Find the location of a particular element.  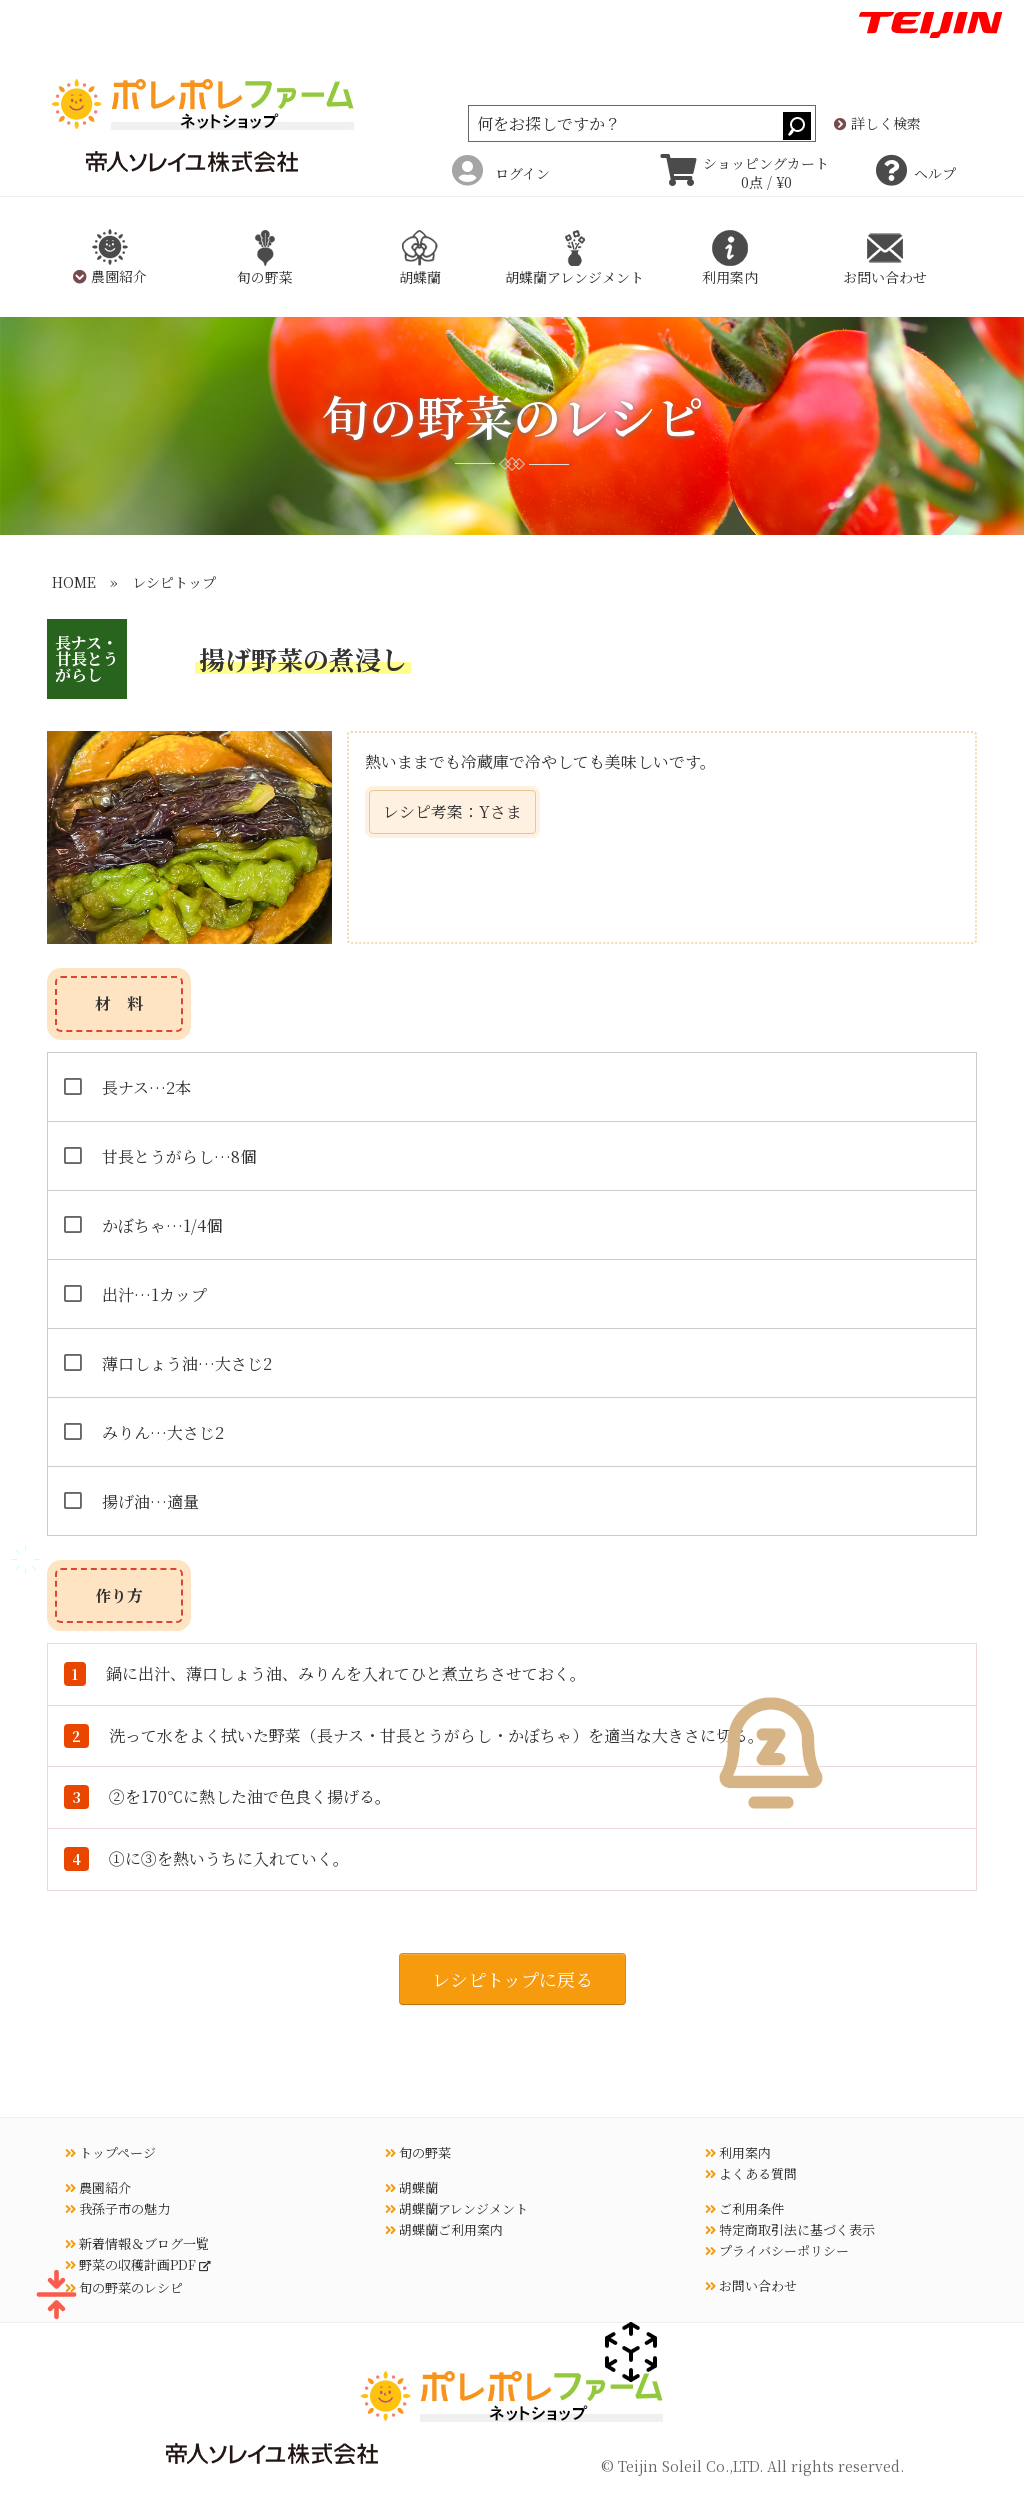

snooze notifications is located at coordinates (771, 1753).